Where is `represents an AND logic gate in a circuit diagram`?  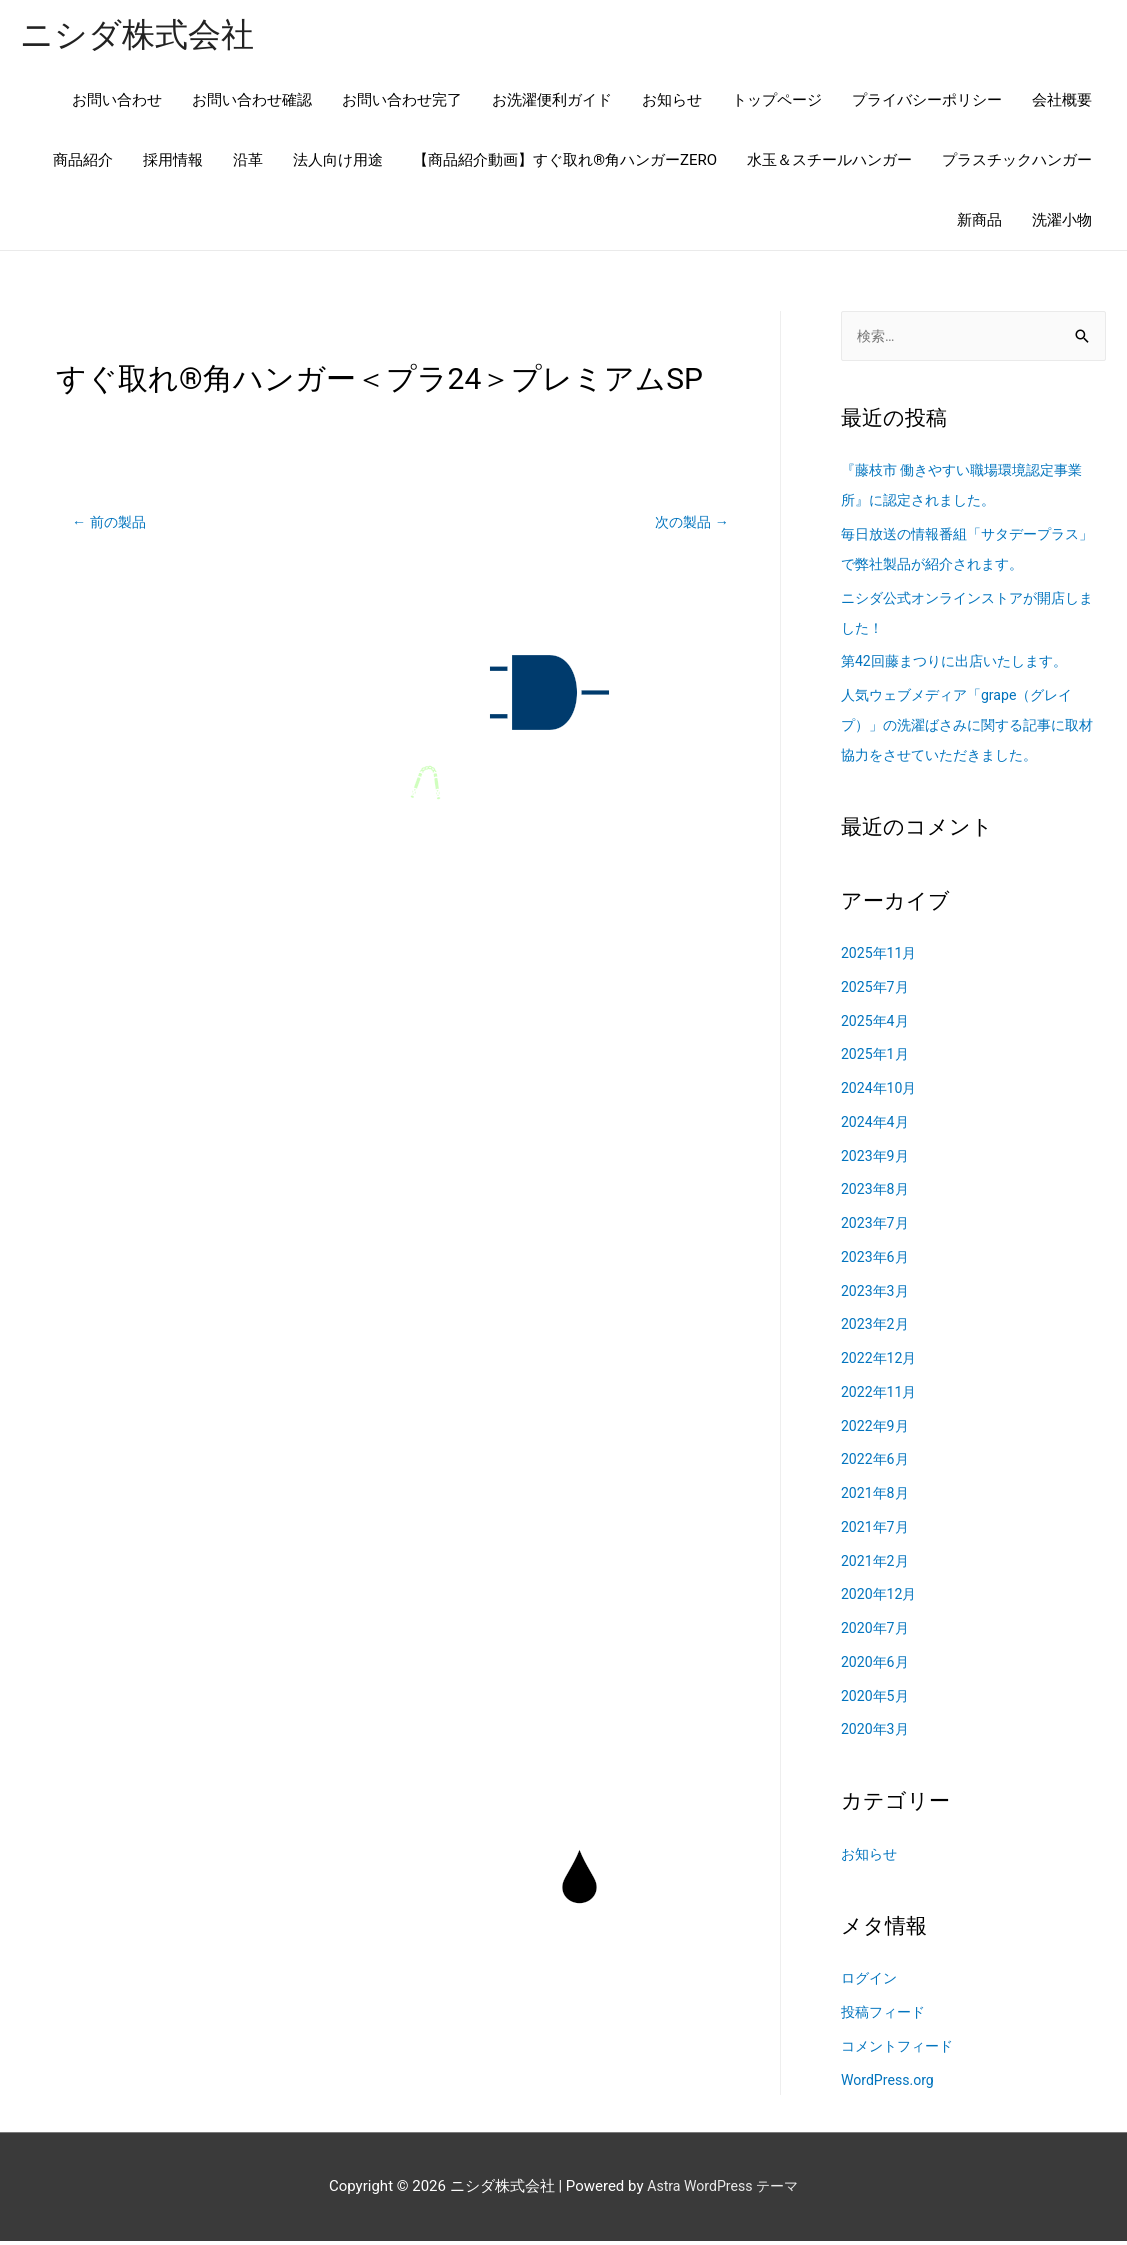
represents an AND logic gate in a circuit diagram is located at coordinates (549, 692).